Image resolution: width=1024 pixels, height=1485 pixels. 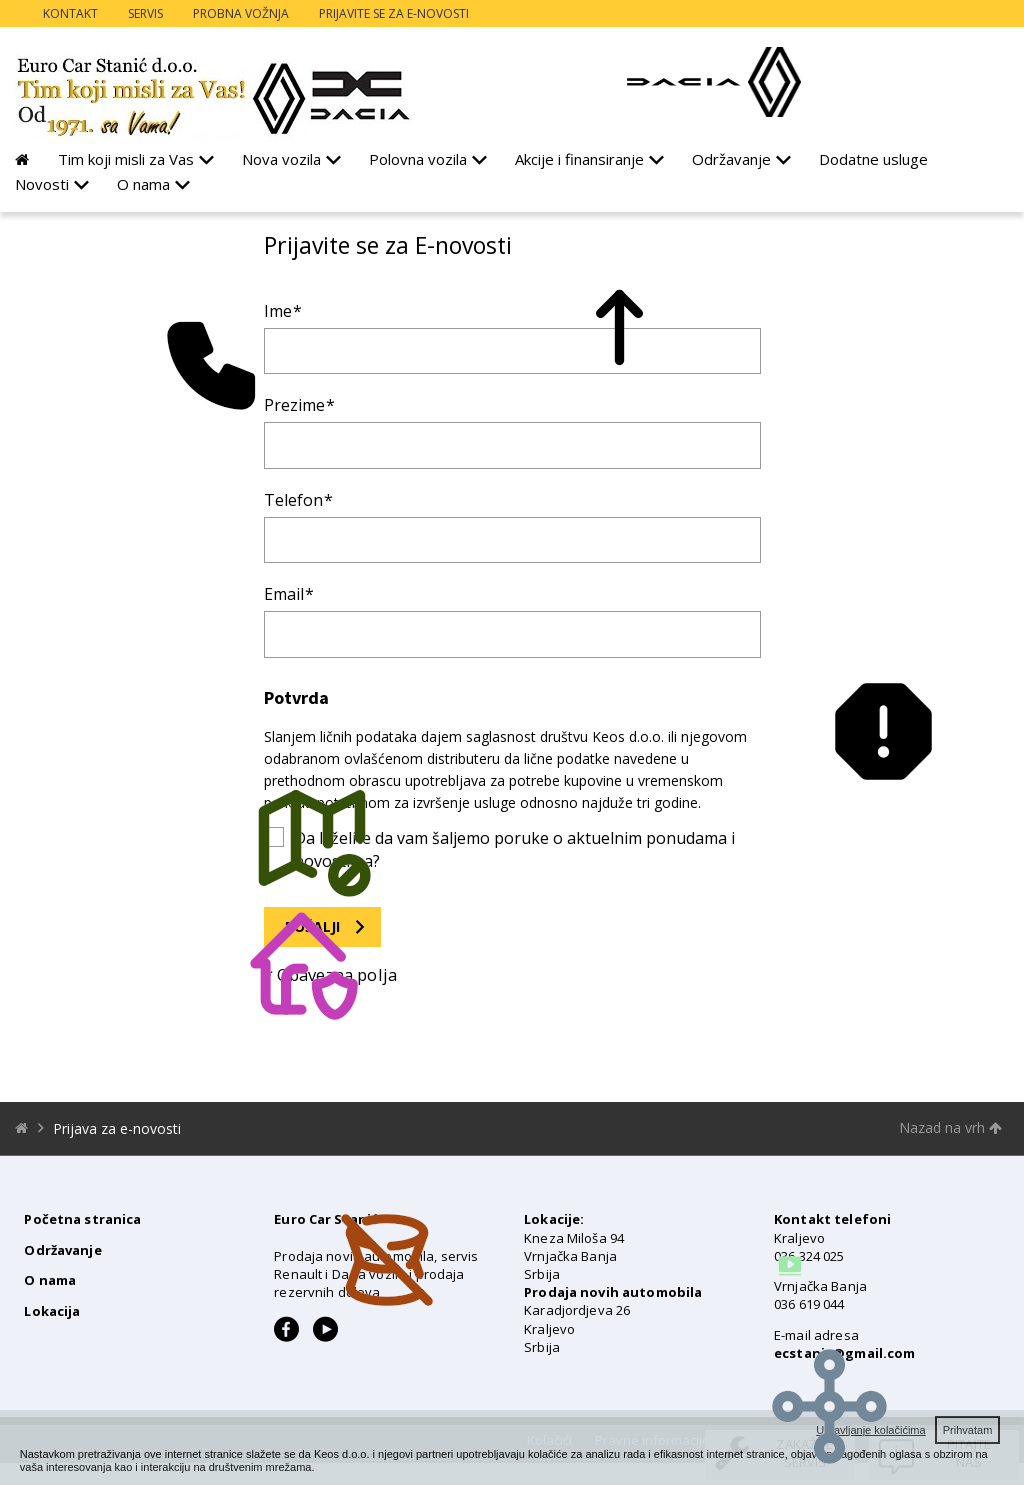 What do you see at coordinates (829, 1406) in the screenshot?
I see `view star network topology` at bounding box center [829, 1406].